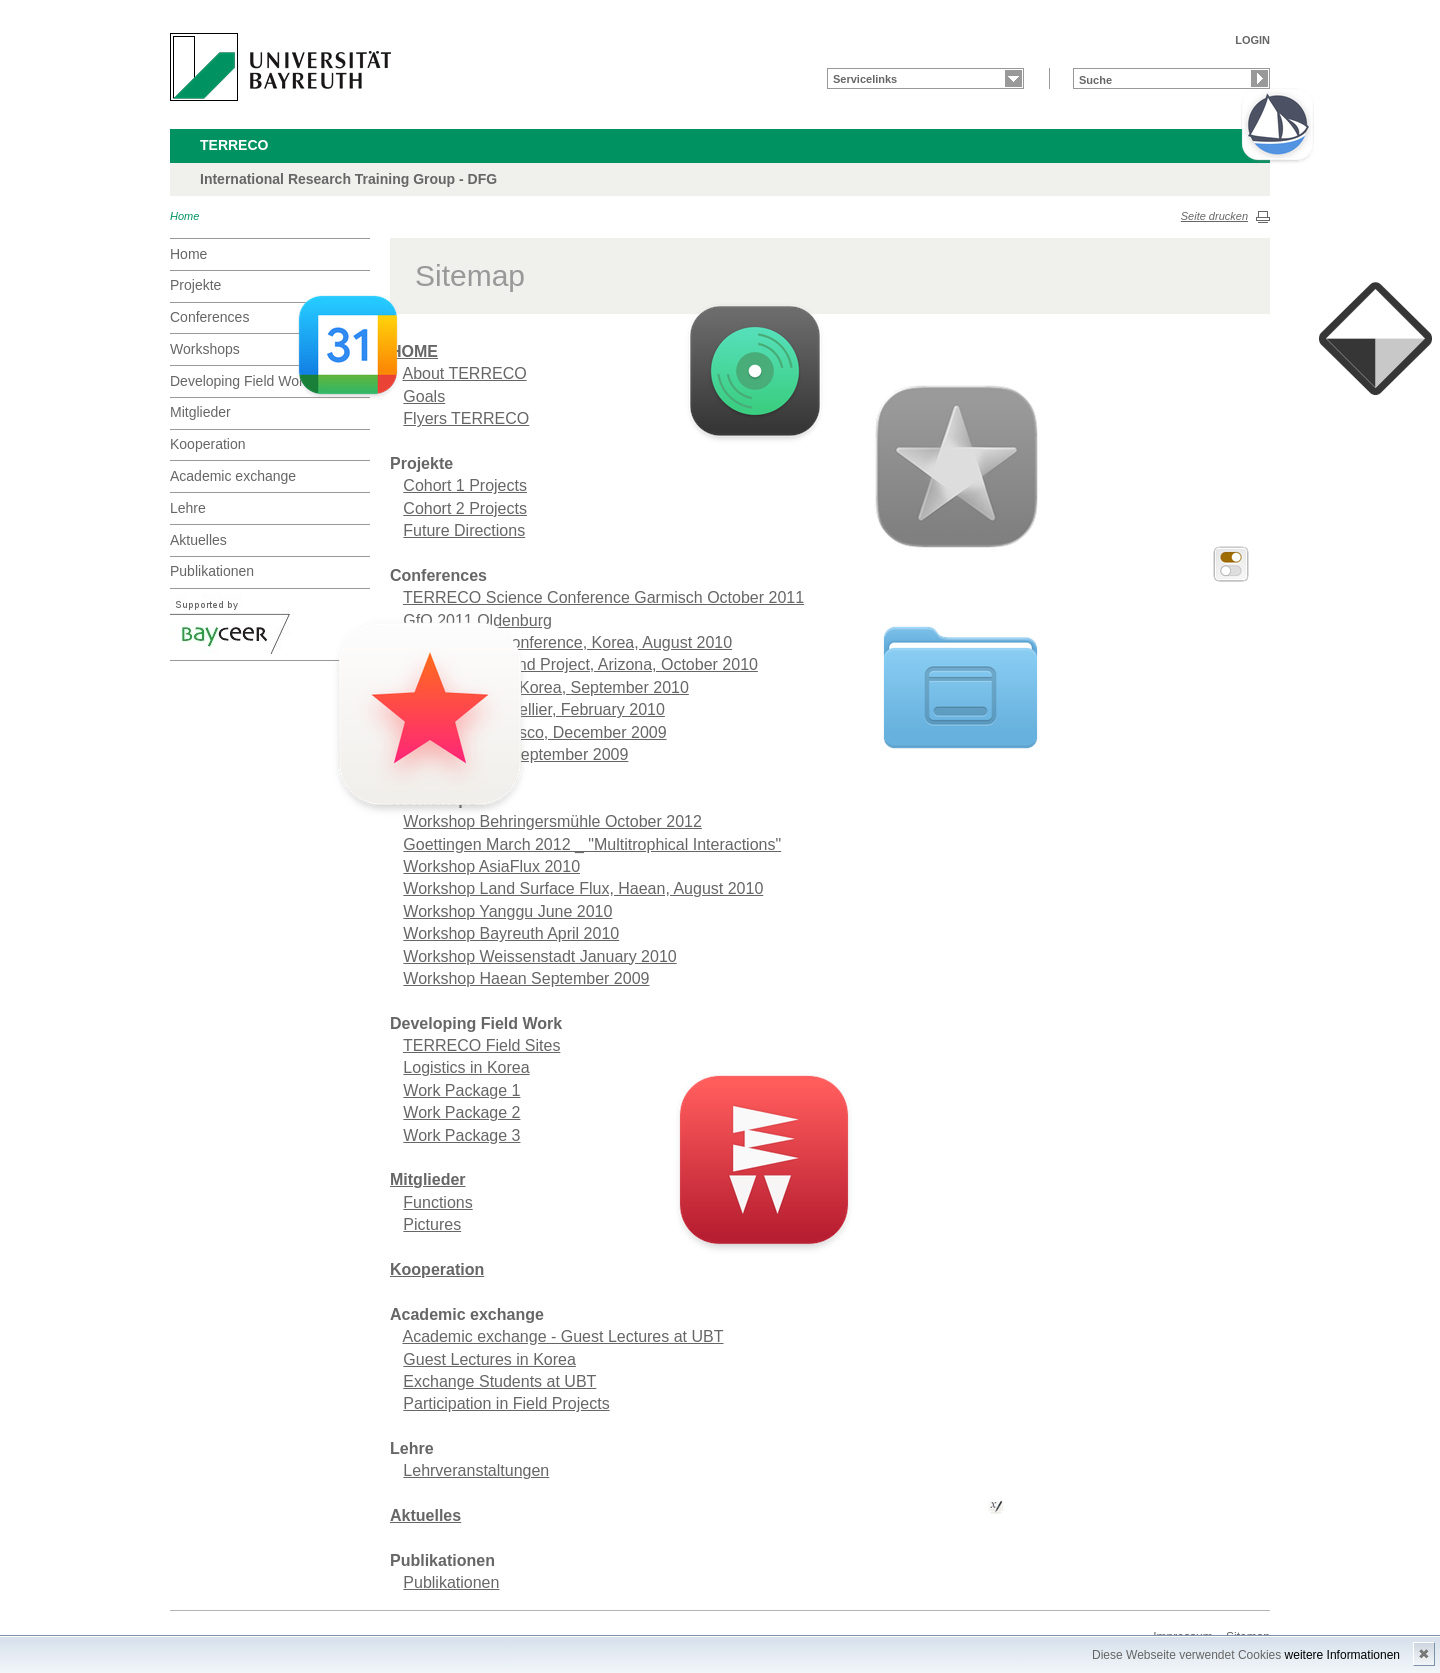 Image resolution: width=1440 pixels, height=1673 pixels. What do you see at coordinates (956, 466) in the screenshot?
I see `open the iTunes Store app` at bounding box center [956, 466].